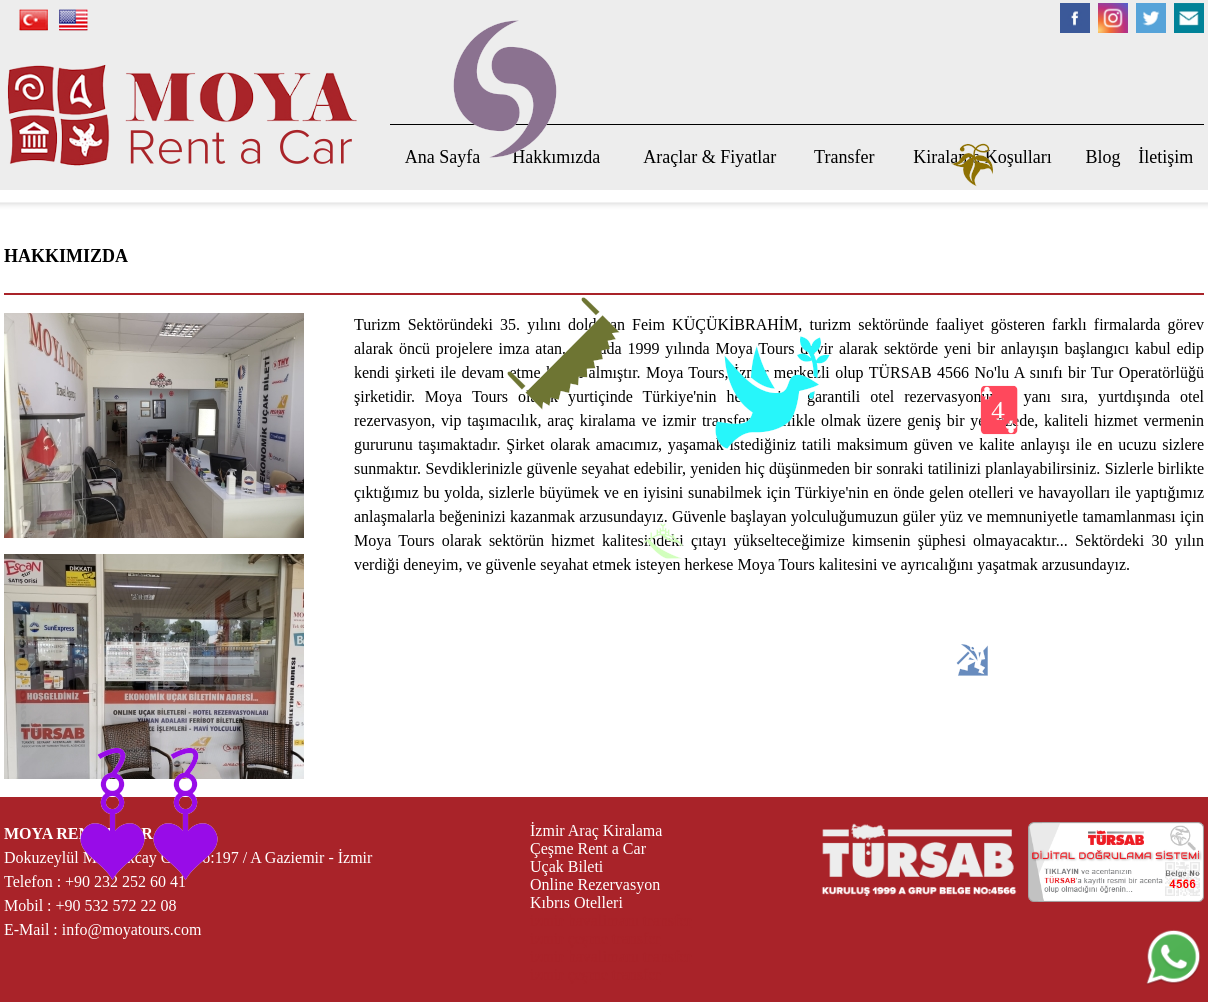 This screenshot has height=1002, width=1208. What do you see at coordinates (772, 392) in the screenshot?
I see `indicates peace or harmony theme` at bounding box center [772, 392].